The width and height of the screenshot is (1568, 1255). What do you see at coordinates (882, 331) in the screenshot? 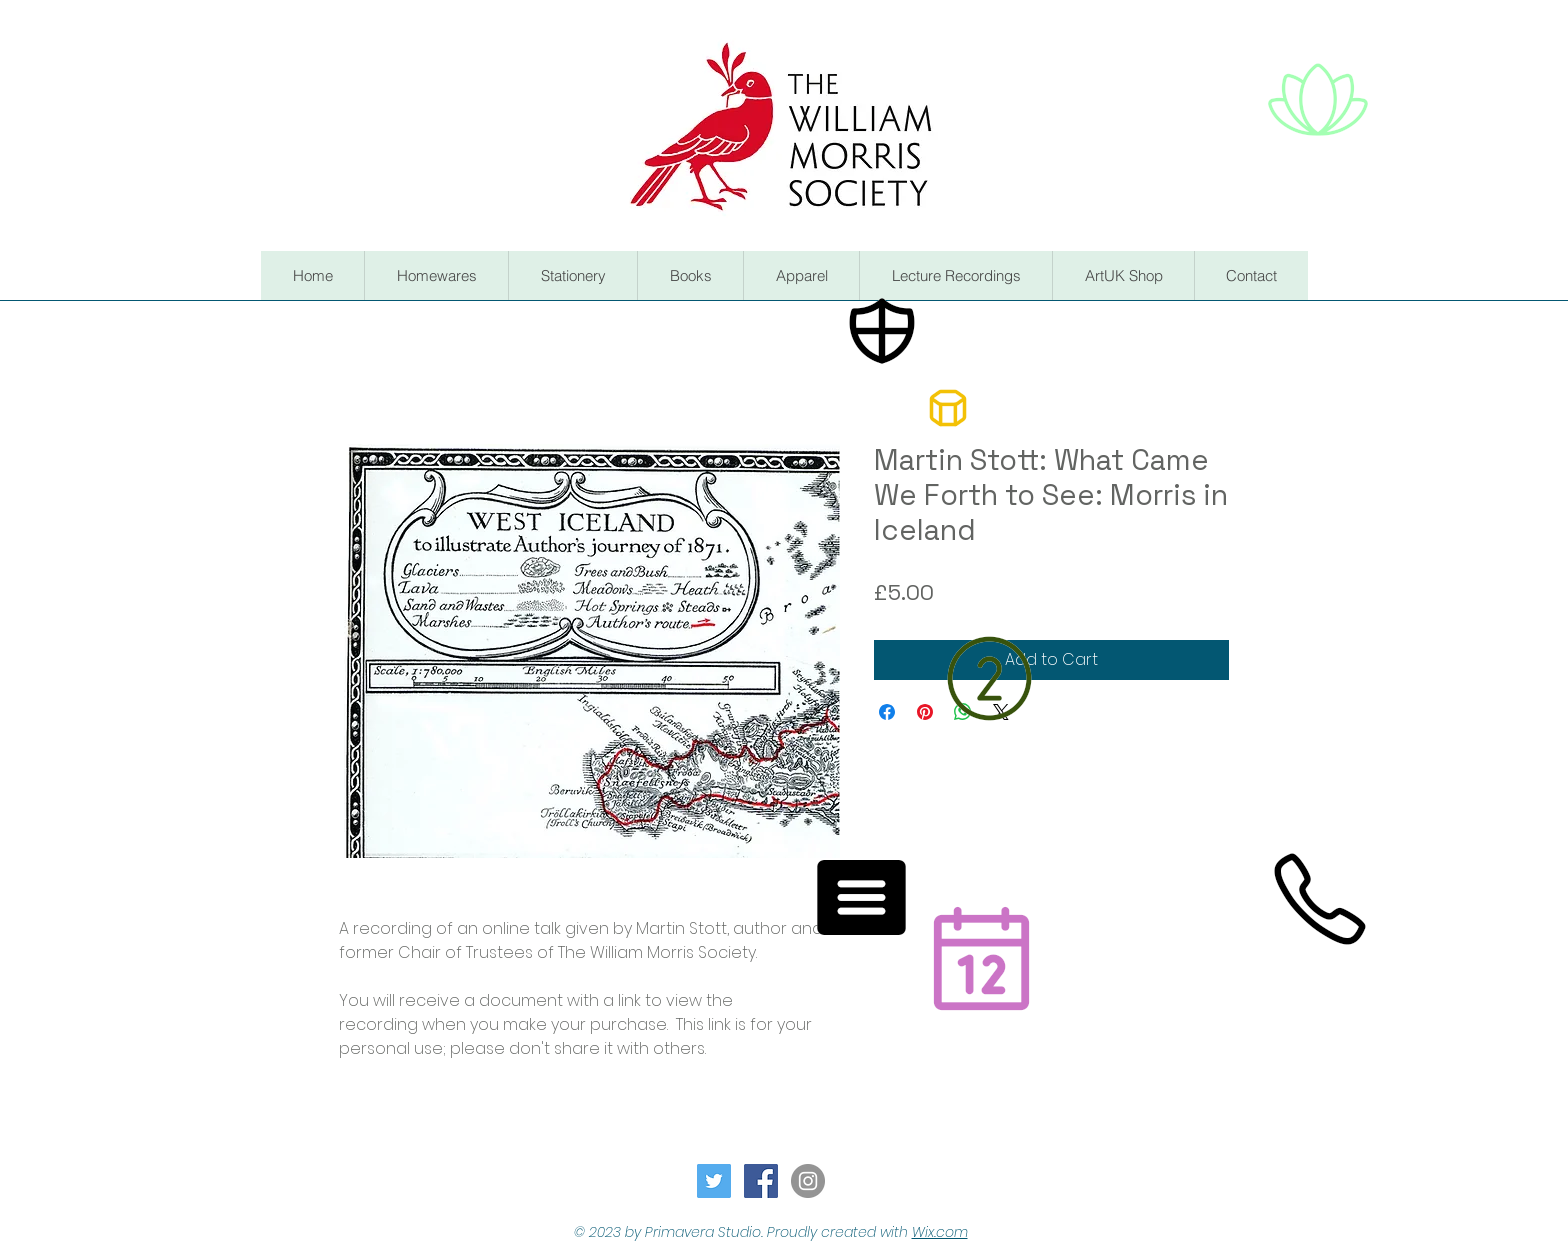
I see `privacy or security settings with multiple protection layers` at bounding box center [882, 331].